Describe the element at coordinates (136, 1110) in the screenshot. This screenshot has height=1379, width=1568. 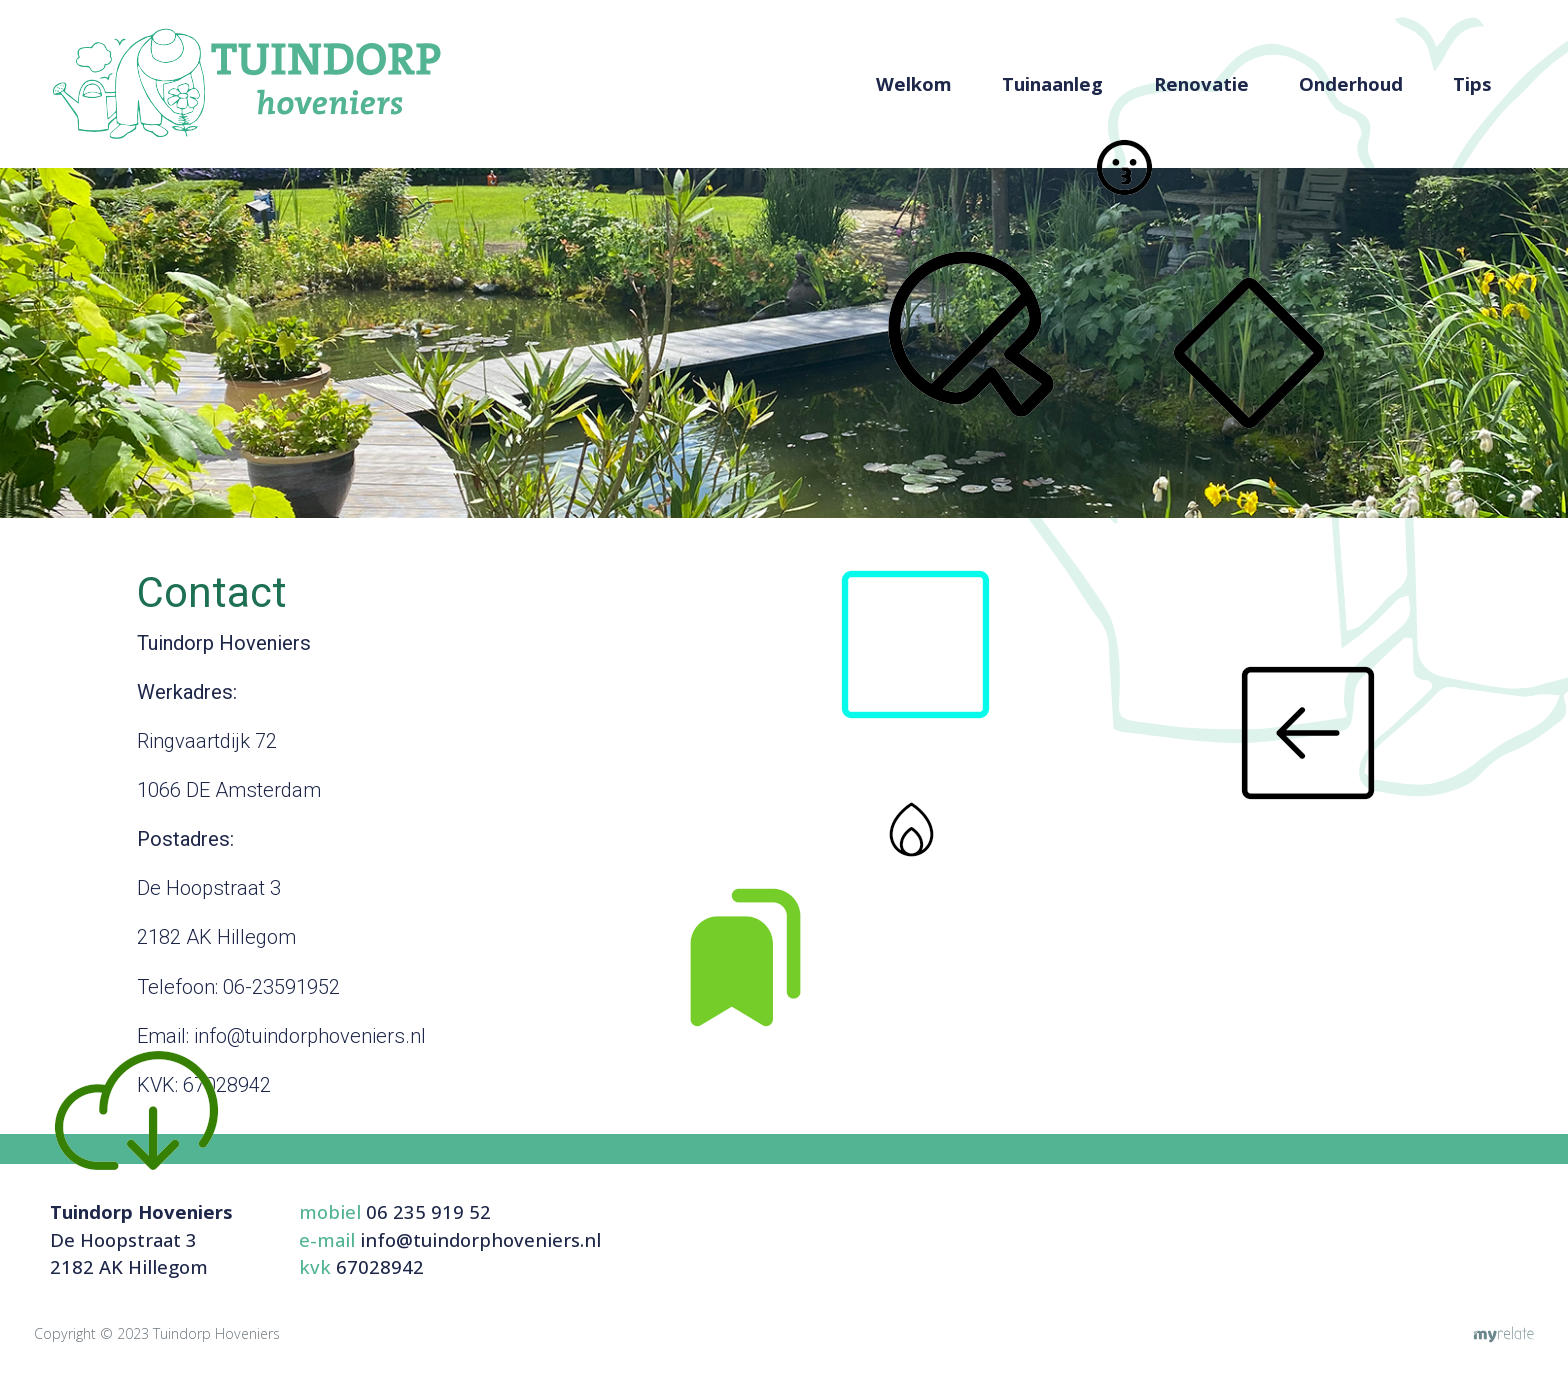
I see `download from cloud storage` at that location.